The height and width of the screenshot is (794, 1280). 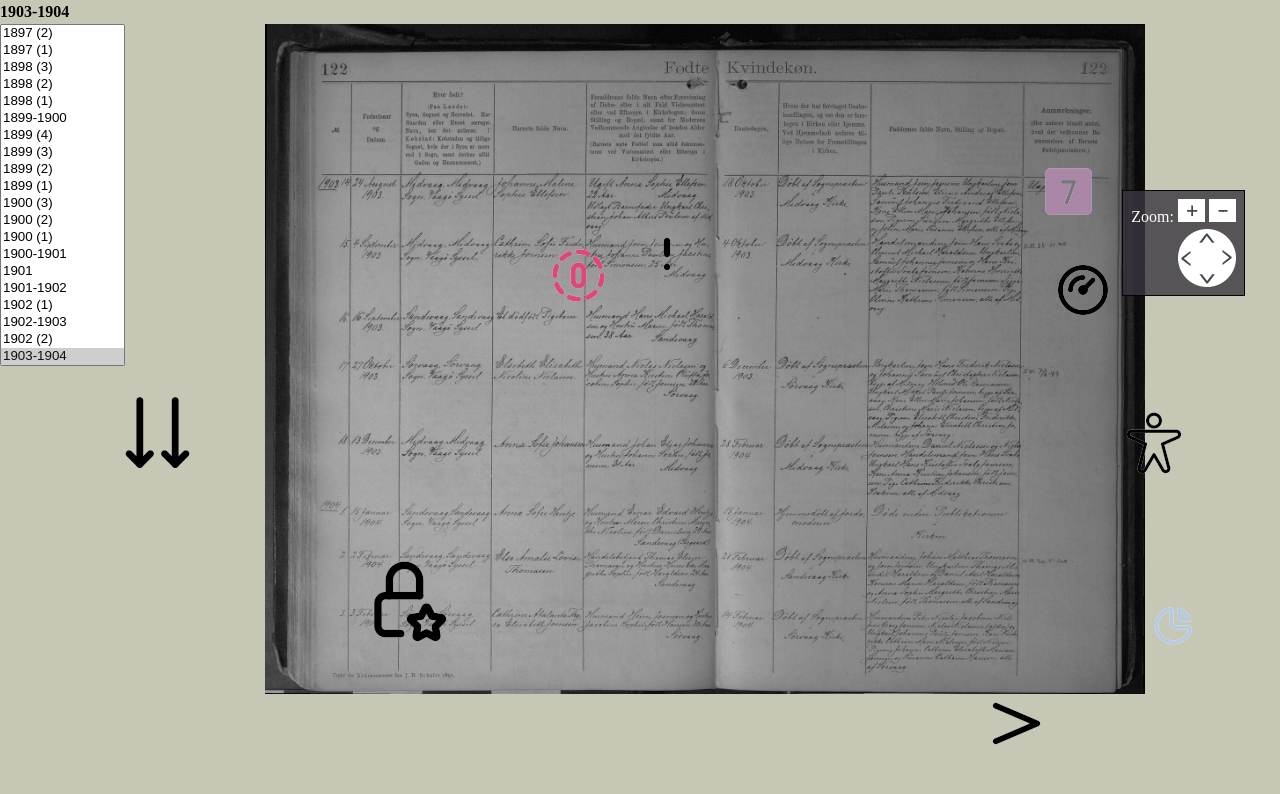 I want to click on indicates a warning or alert requiring attention, so click(x=667, y=254).